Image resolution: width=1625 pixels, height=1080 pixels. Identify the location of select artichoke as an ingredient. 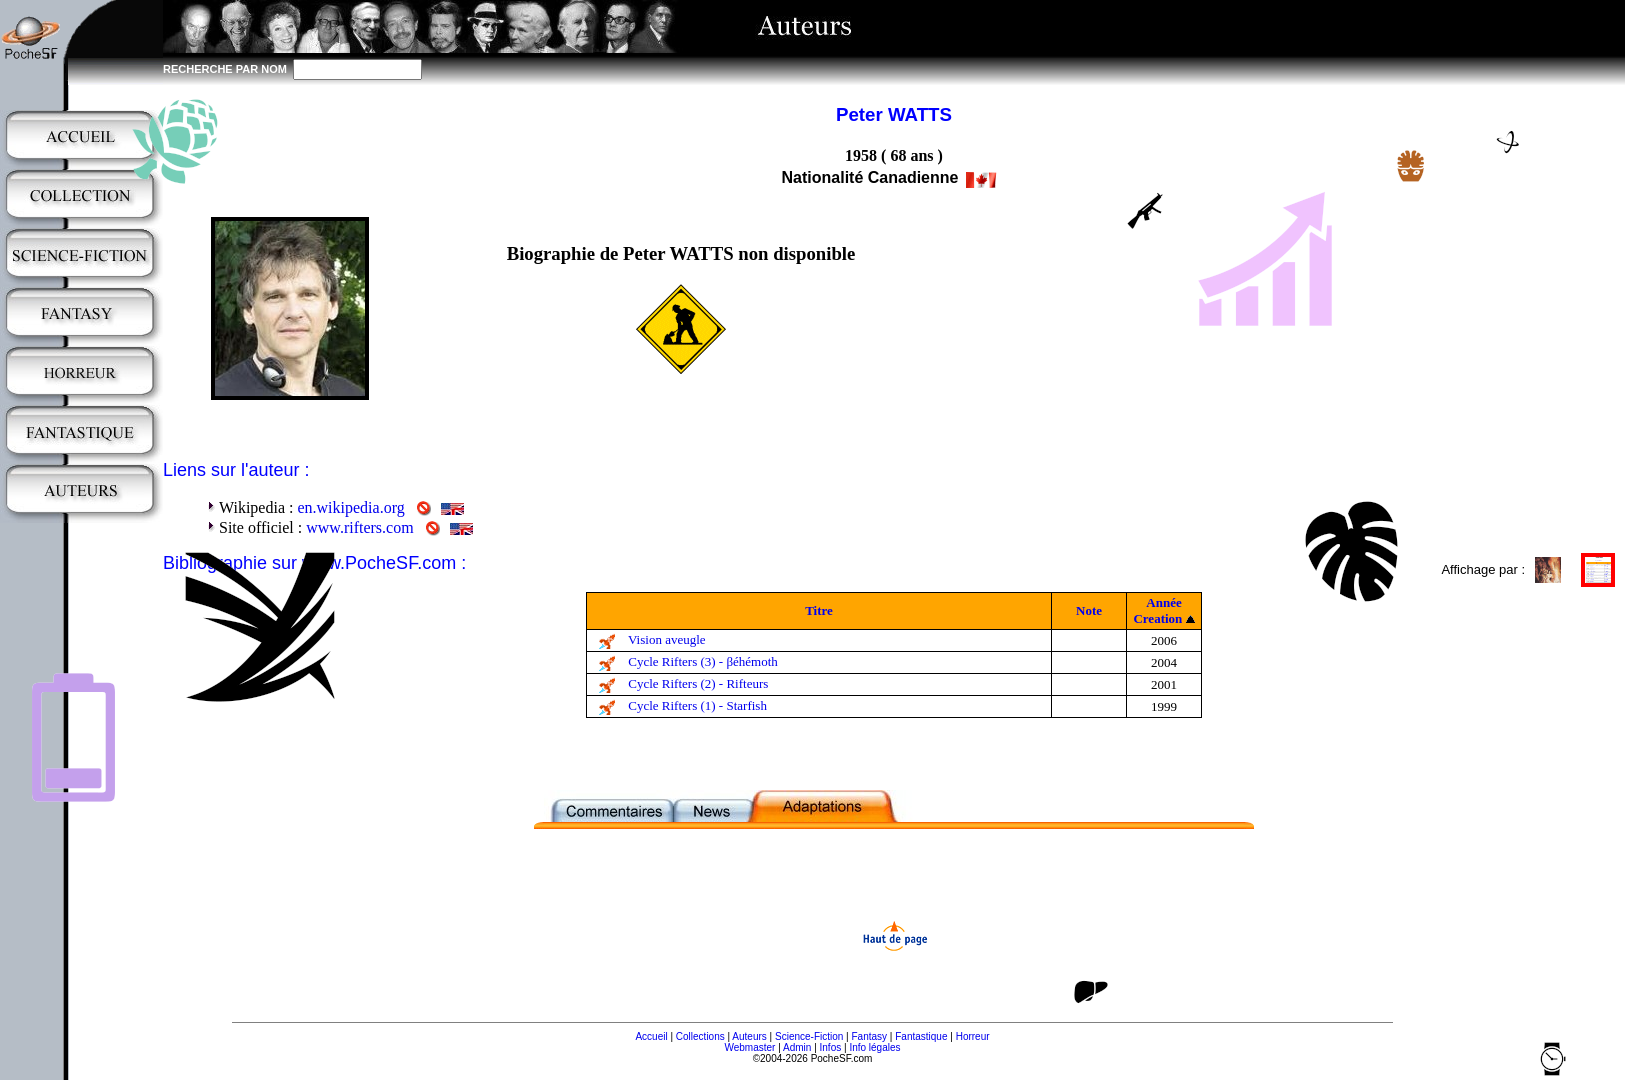
(175, 141).